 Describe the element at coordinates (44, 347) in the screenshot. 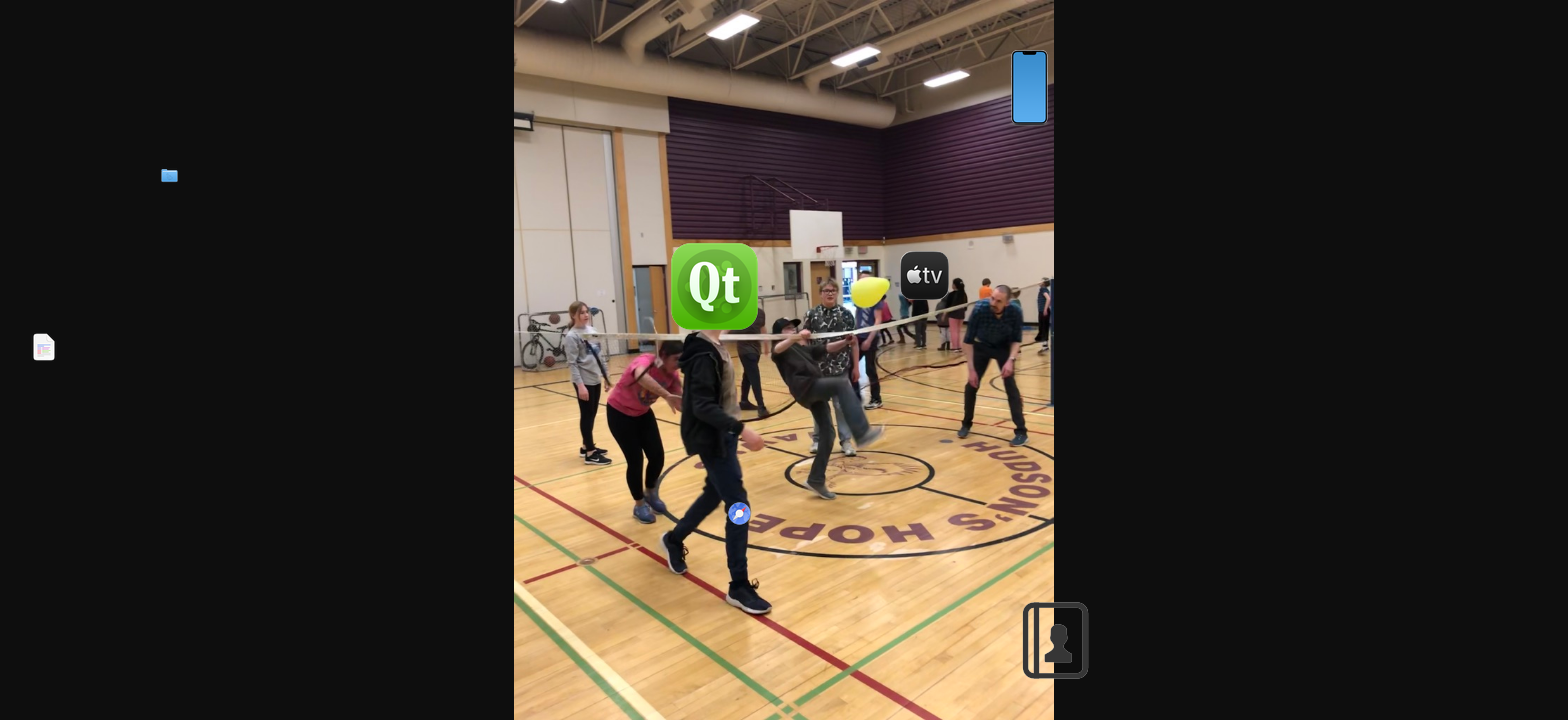

I see `open developer tools or IDE` at that location.